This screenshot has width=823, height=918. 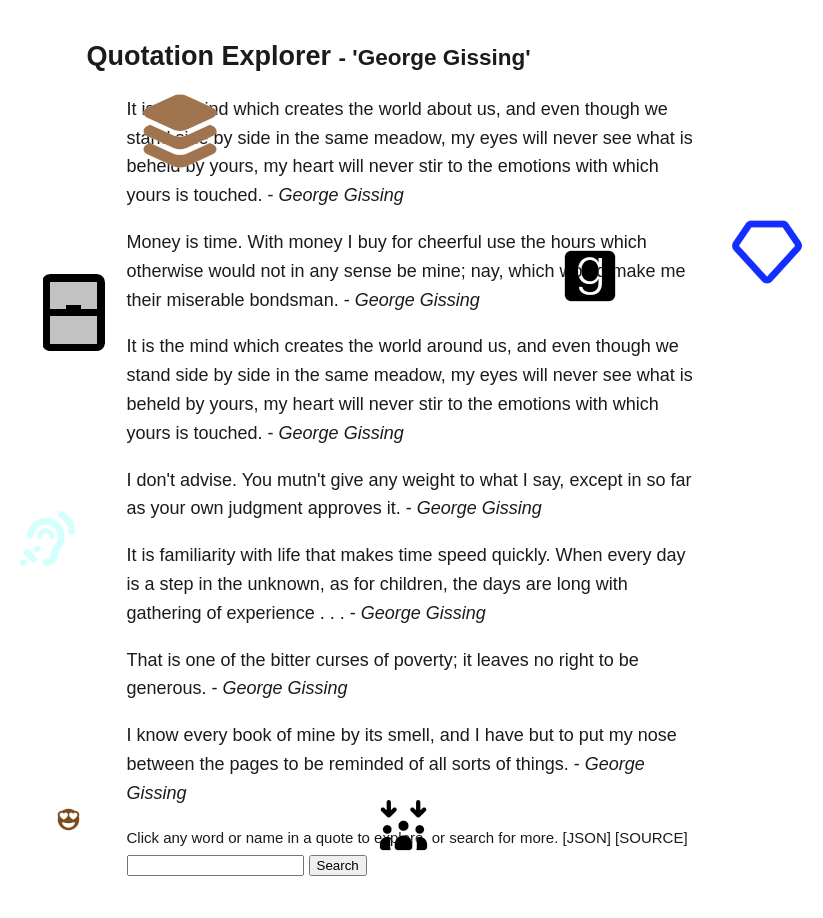 I want to click on distribute tasks or assignments to team members, so click(x=403, y=826).